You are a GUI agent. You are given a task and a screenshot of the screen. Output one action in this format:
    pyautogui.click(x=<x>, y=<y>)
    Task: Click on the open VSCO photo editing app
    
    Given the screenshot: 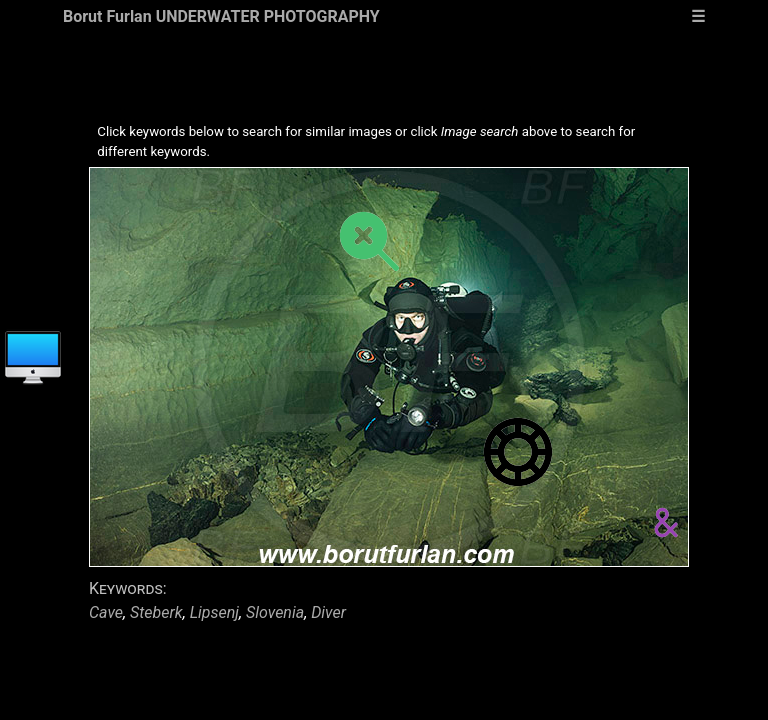 What is the action you would take?
    pyautogui.click(x=518, y=452)
    